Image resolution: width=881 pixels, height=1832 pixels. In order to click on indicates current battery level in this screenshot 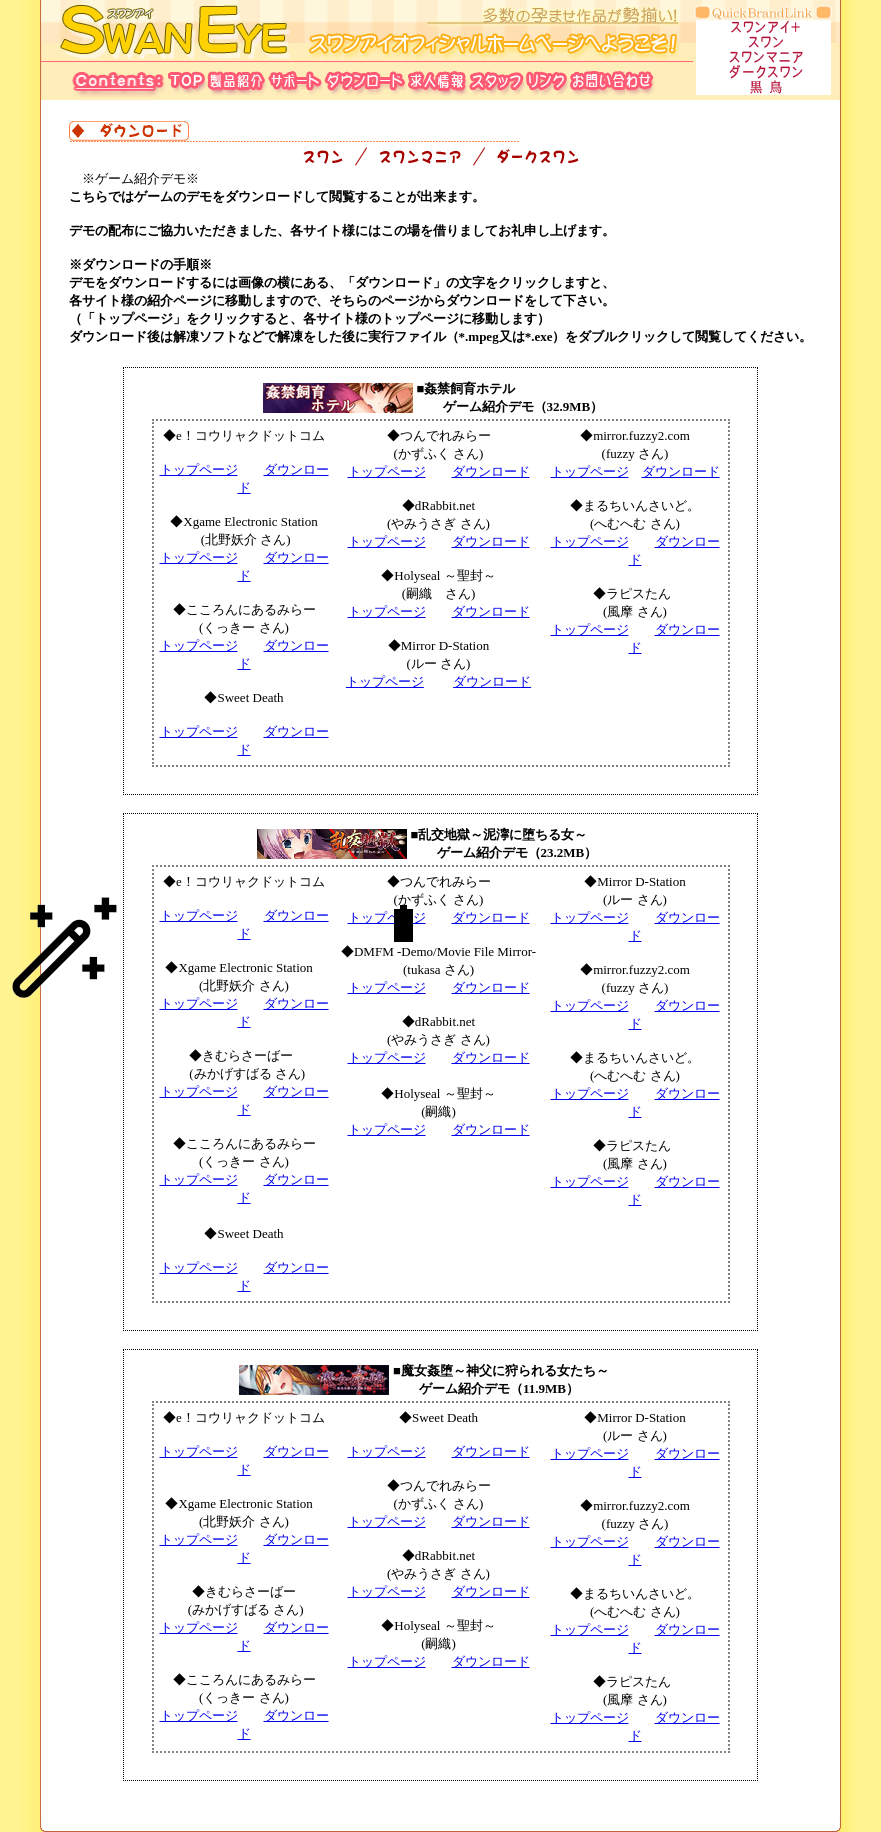, I will do `click(403, 923)`.